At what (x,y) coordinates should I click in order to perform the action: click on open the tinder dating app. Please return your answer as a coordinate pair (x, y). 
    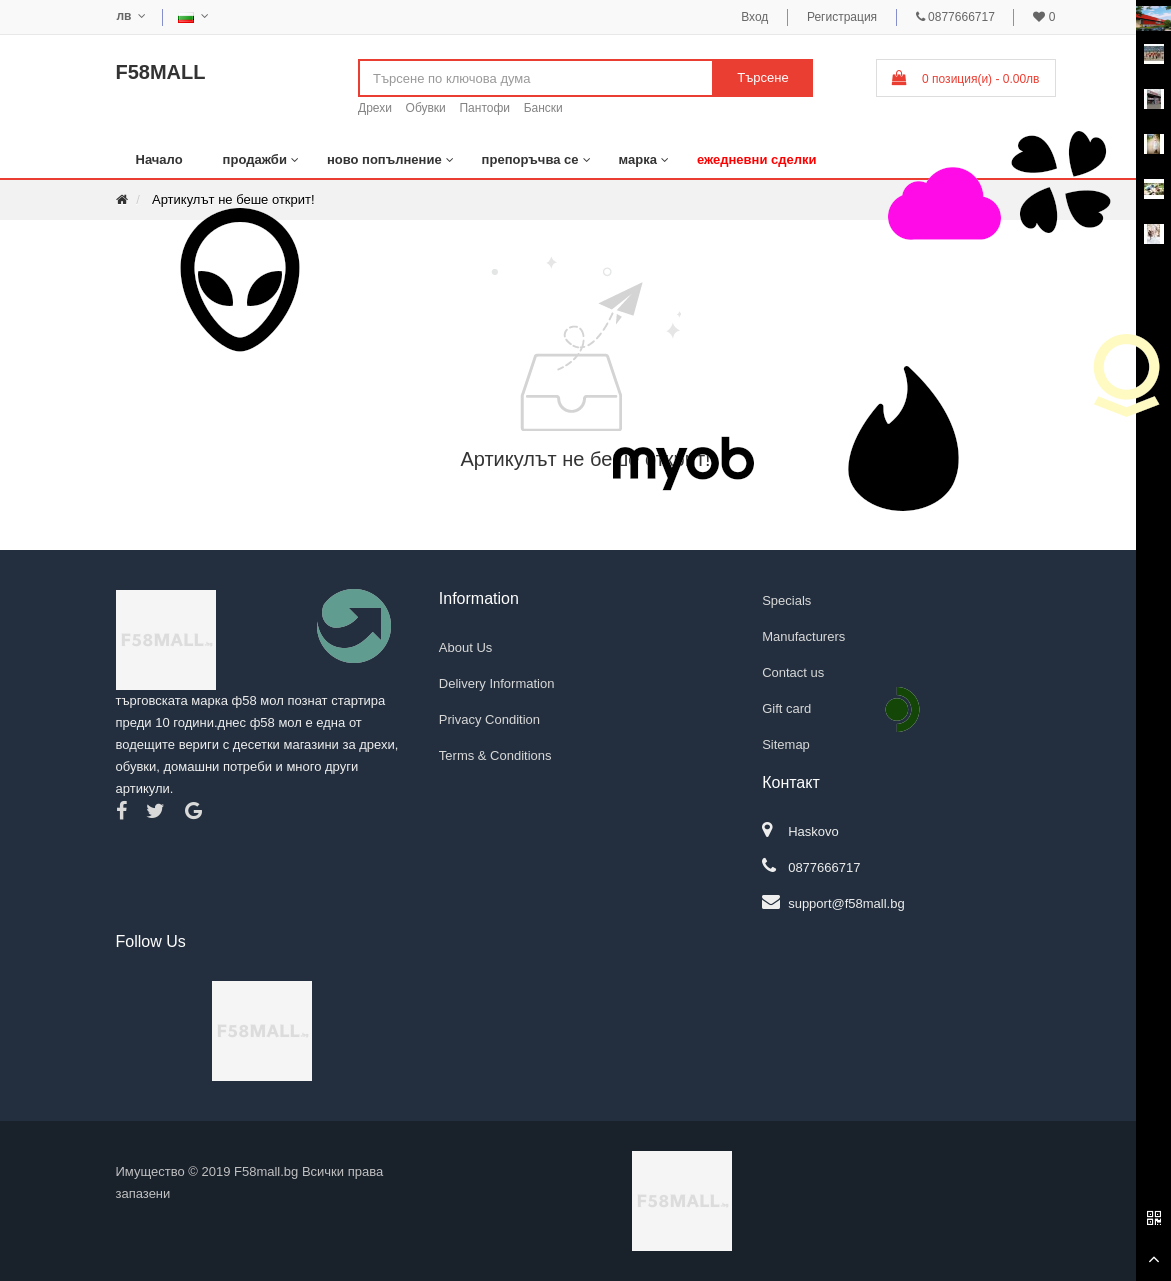
    Looking at the image, I should click on (903, 438).